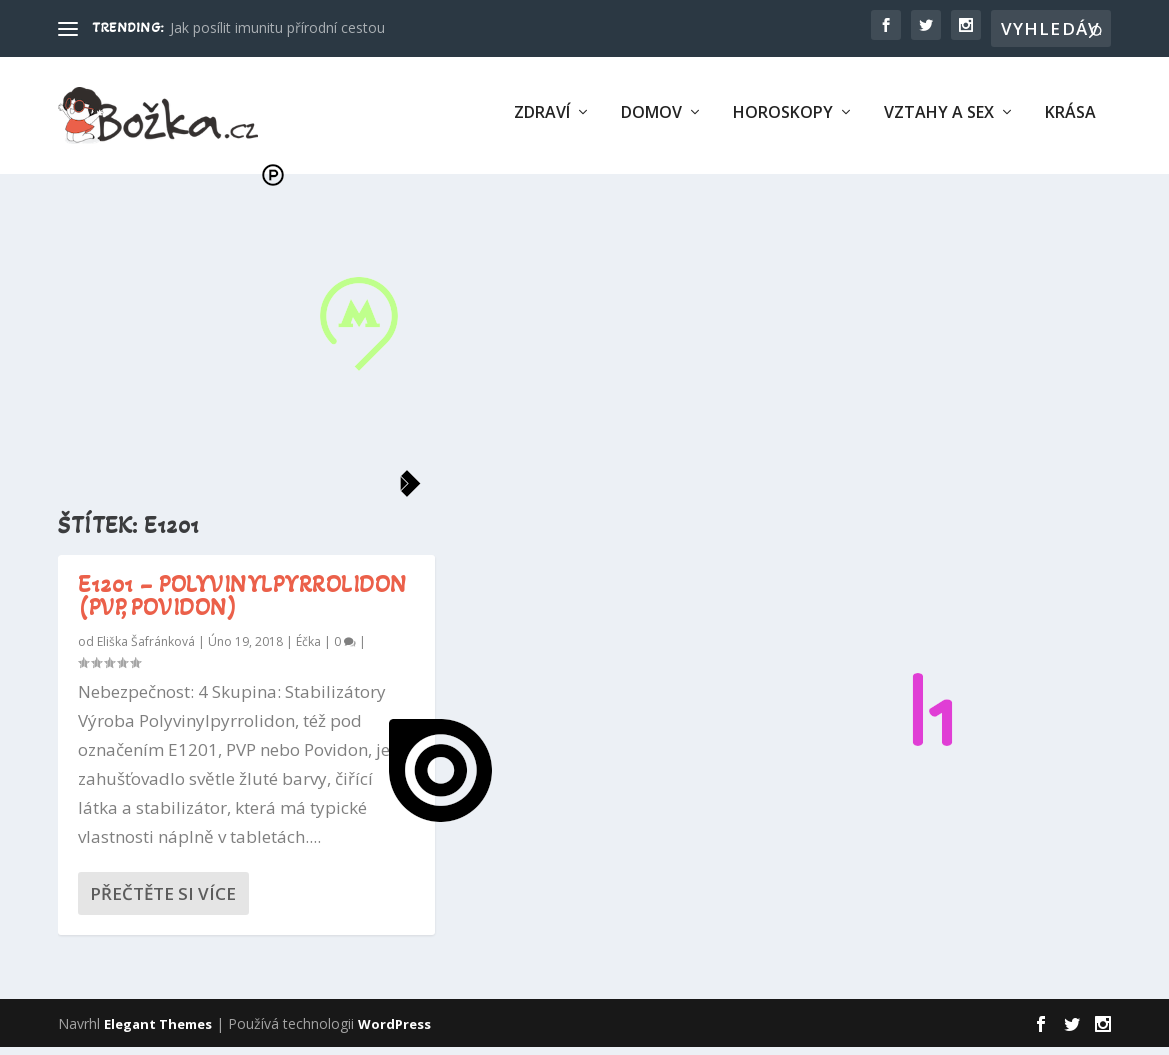 The image size is (1169, 1055). Describe the element at coordinates (440, 770) in the screenshot. I see `open Issuu digital publishing platform` at that location.